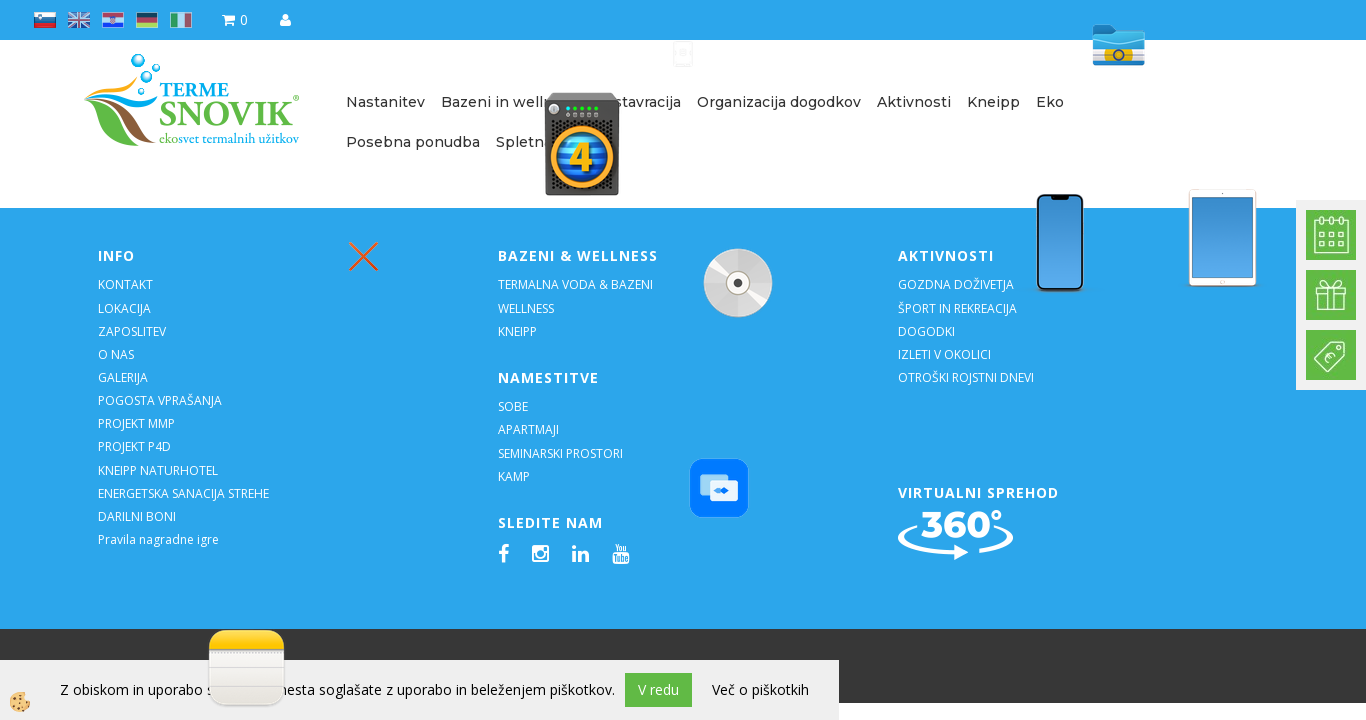  Describe the element at coordinates (582, 144) in the screenshot. I see `access RAID 4 storage configuration` at that location.